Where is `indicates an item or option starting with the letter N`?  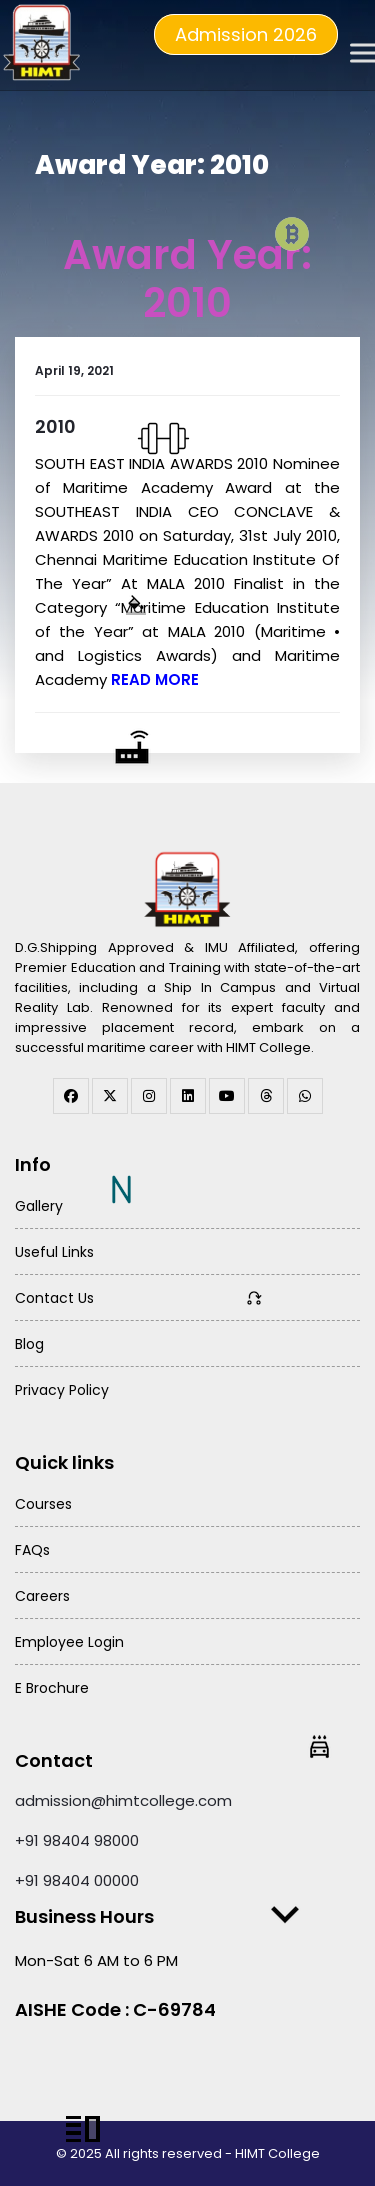
indicates an item or option starting with the letter N is located at coordinates (121, 1189).